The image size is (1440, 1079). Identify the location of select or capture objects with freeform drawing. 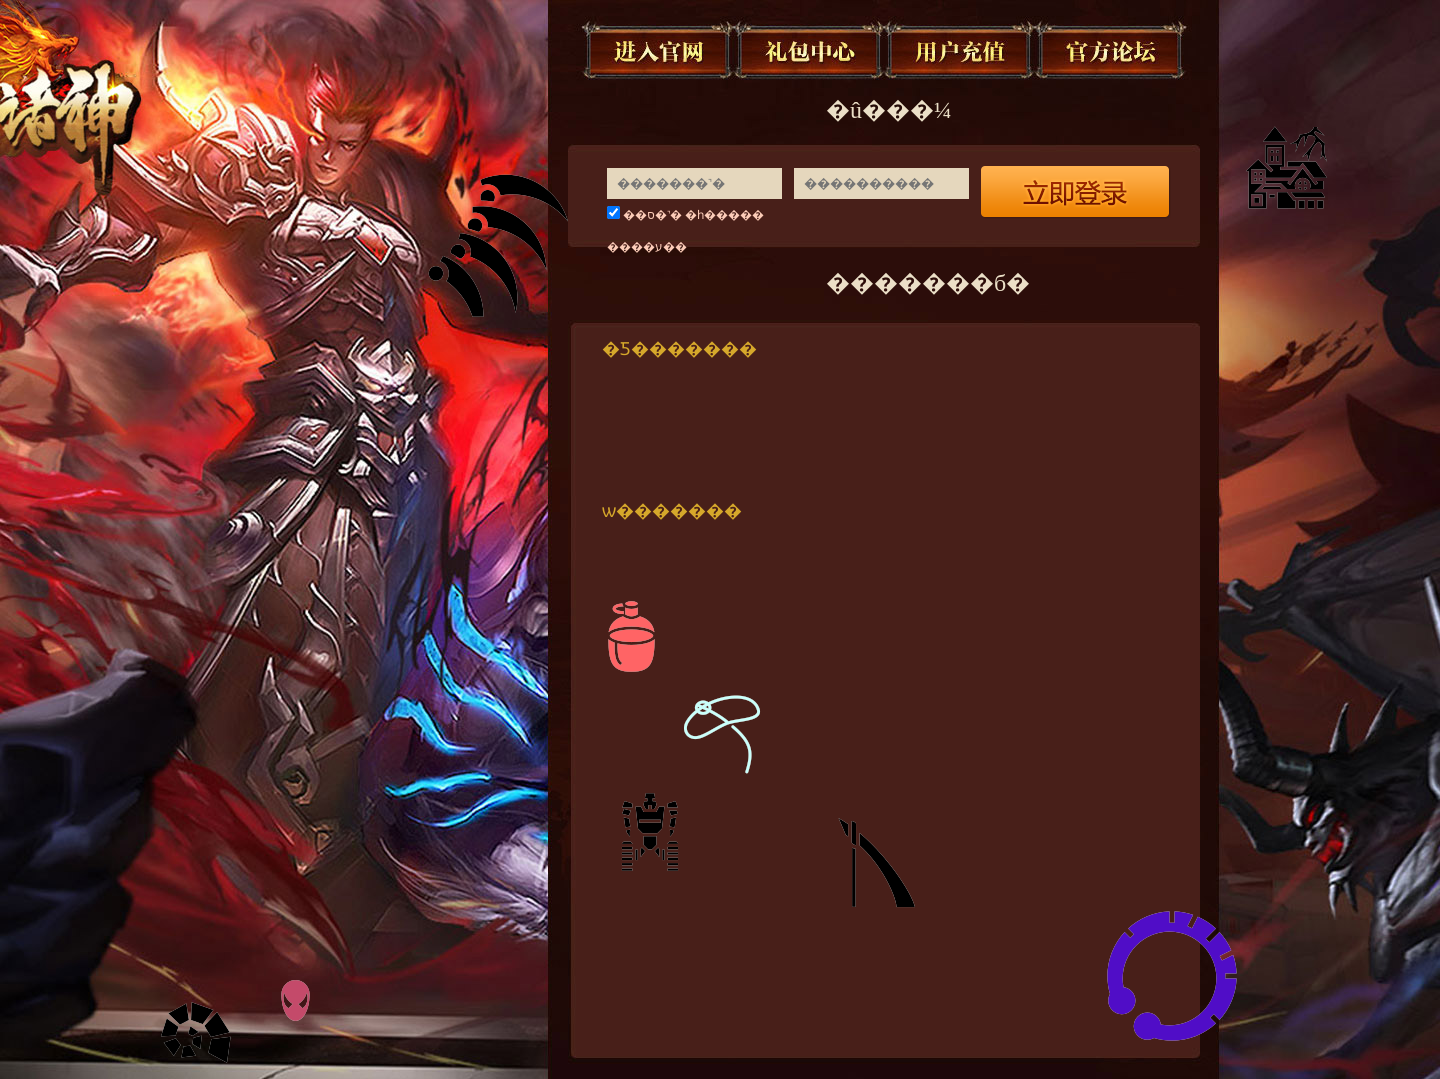
(722, 734).